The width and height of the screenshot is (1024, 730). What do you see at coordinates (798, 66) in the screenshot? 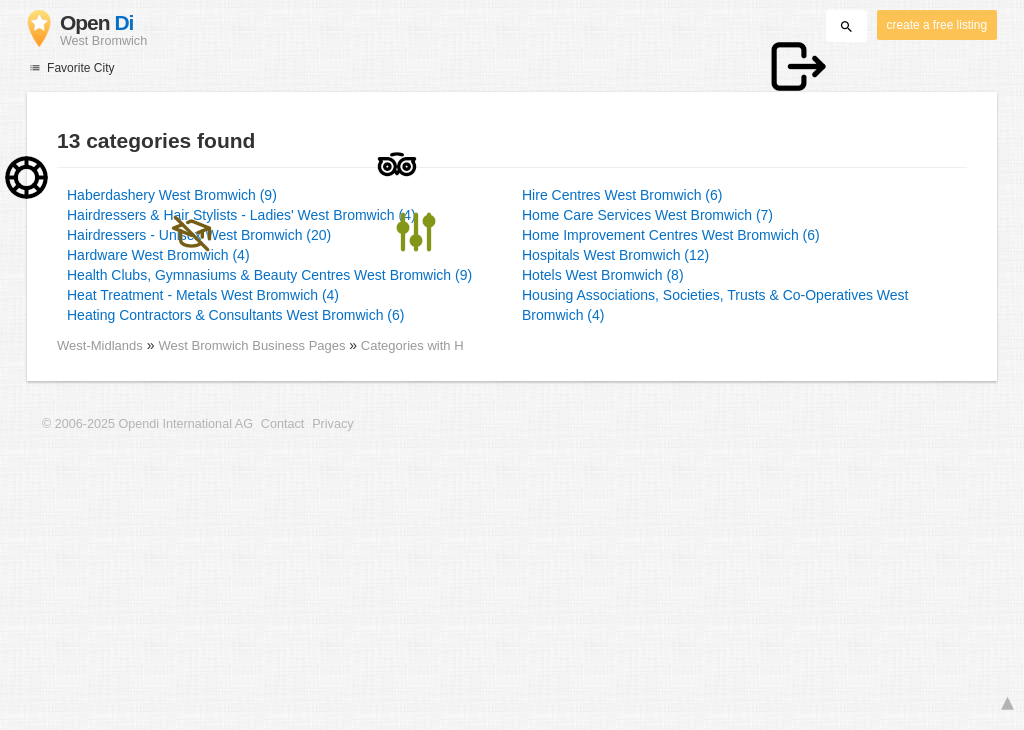
I see `log out of your account` at bounding box center [798, 66].